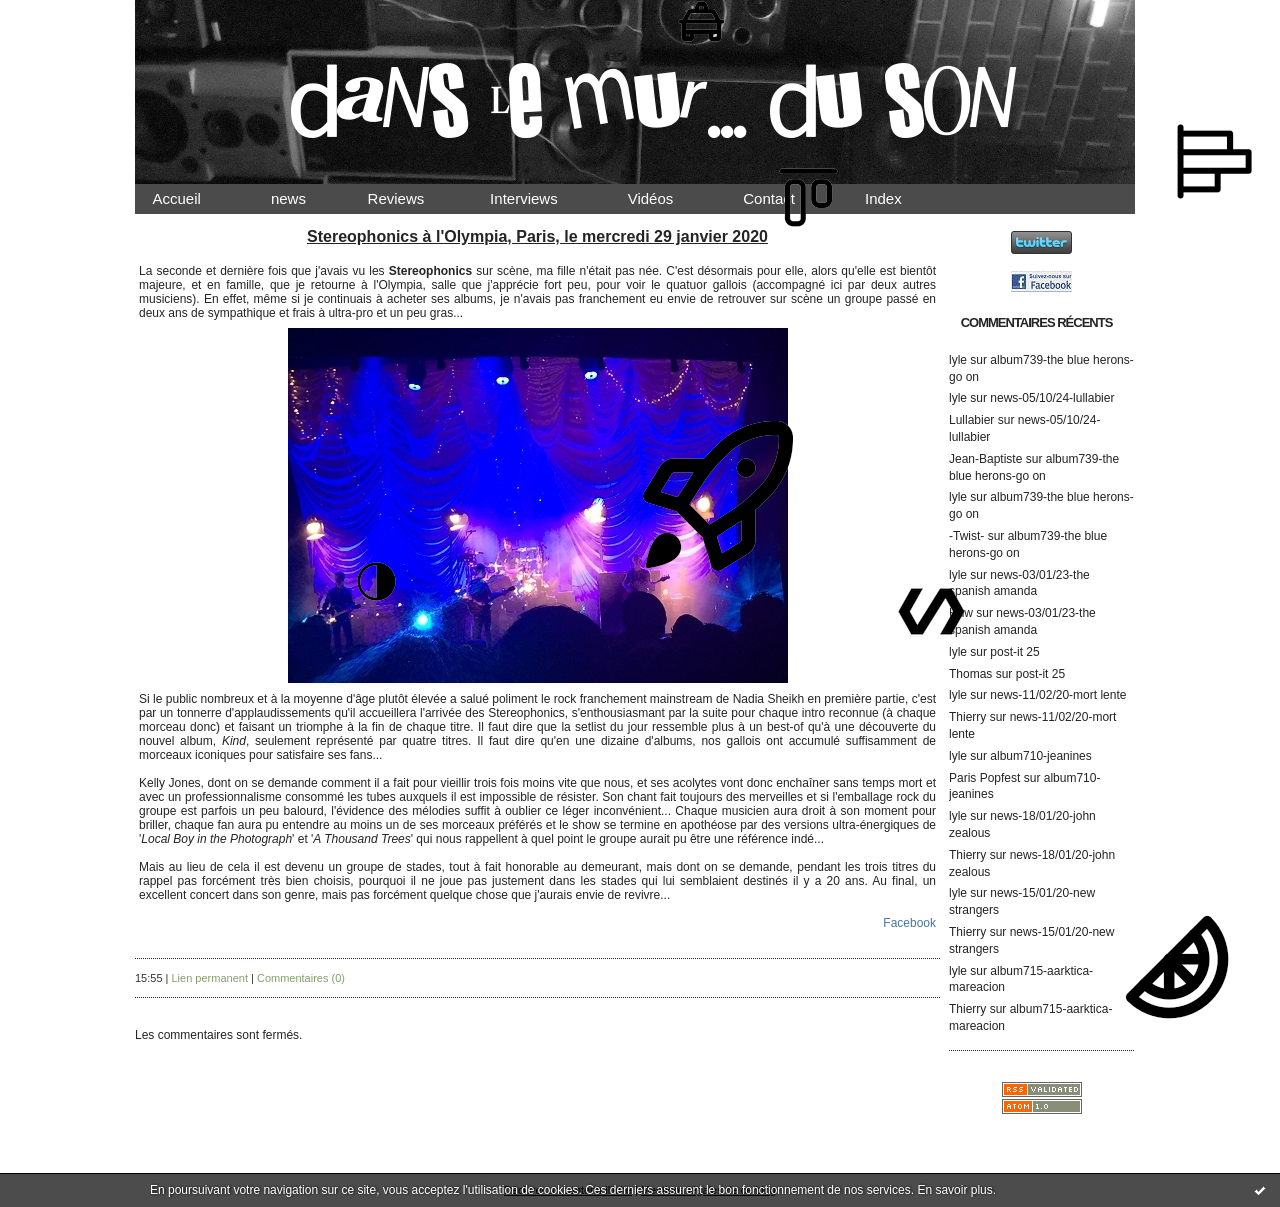 The width and height of the screenshot is (1280, 1207). What do you see at coordinates (376, 581) in the screenshot?
I see `toggle between light and dark mode` at bounding box center [376, 581].